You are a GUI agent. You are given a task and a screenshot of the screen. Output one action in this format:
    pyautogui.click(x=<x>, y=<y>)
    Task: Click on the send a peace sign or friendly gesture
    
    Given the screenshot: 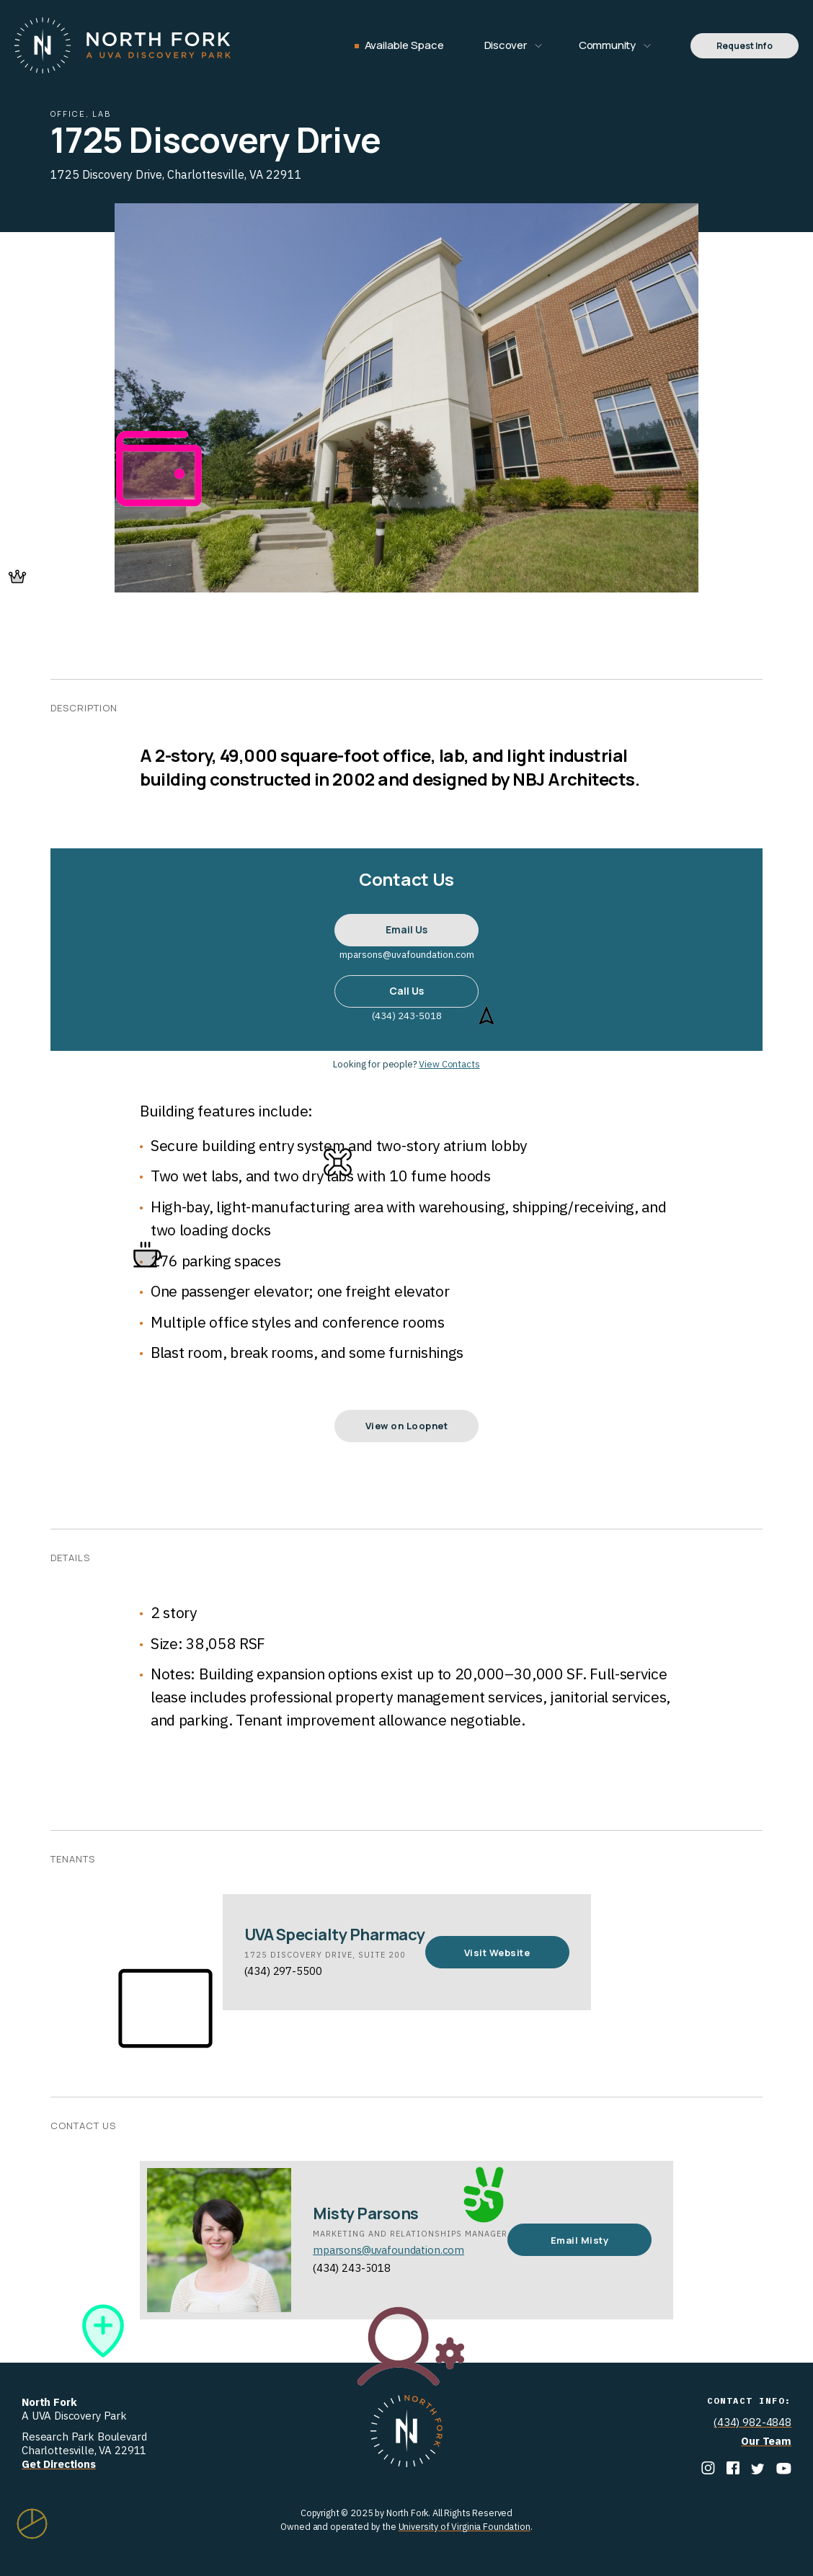 What is the action you would take?
    pyautogui.click(x=484, y=2195)
    